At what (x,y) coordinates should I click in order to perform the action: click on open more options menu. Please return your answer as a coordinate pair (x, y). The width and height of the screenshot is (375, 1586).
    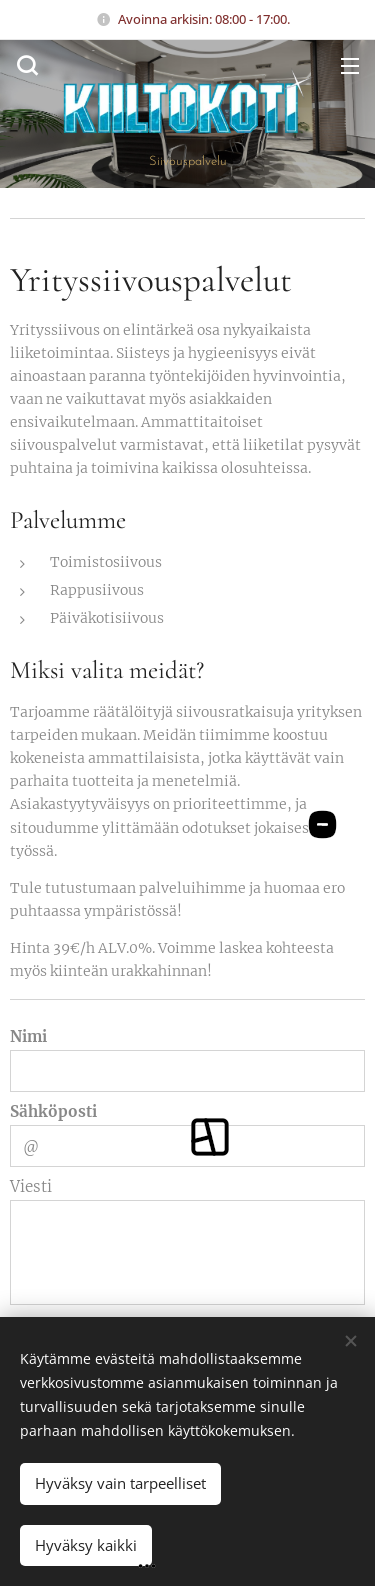
    Looking at the image, I should click on (147, 1566).